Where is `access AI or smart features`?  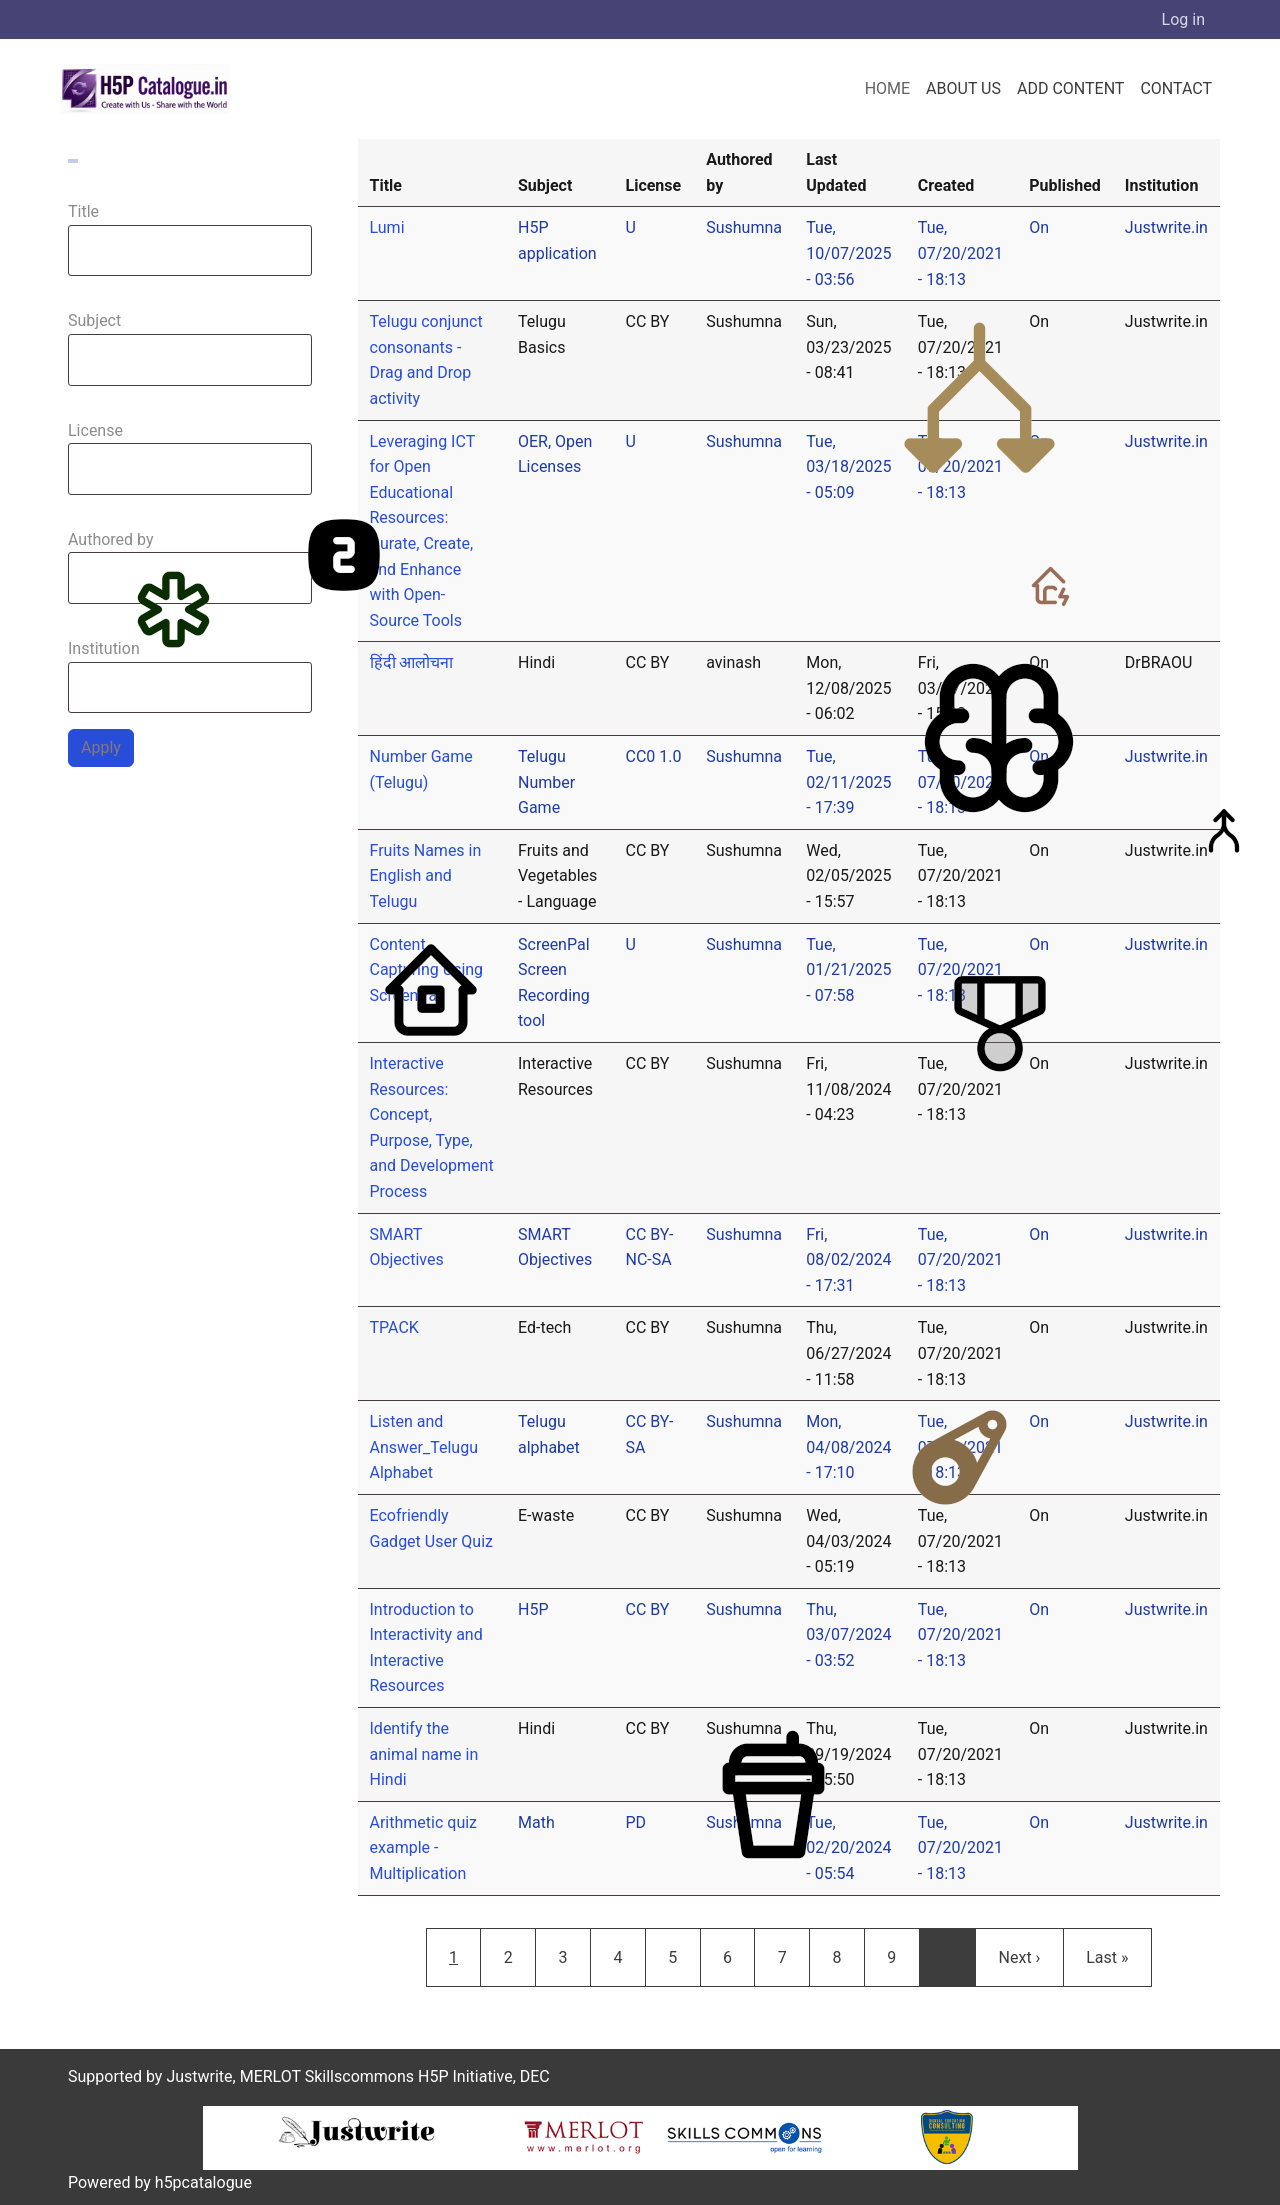
access AI or smart features is located at coordinates (999, 738).